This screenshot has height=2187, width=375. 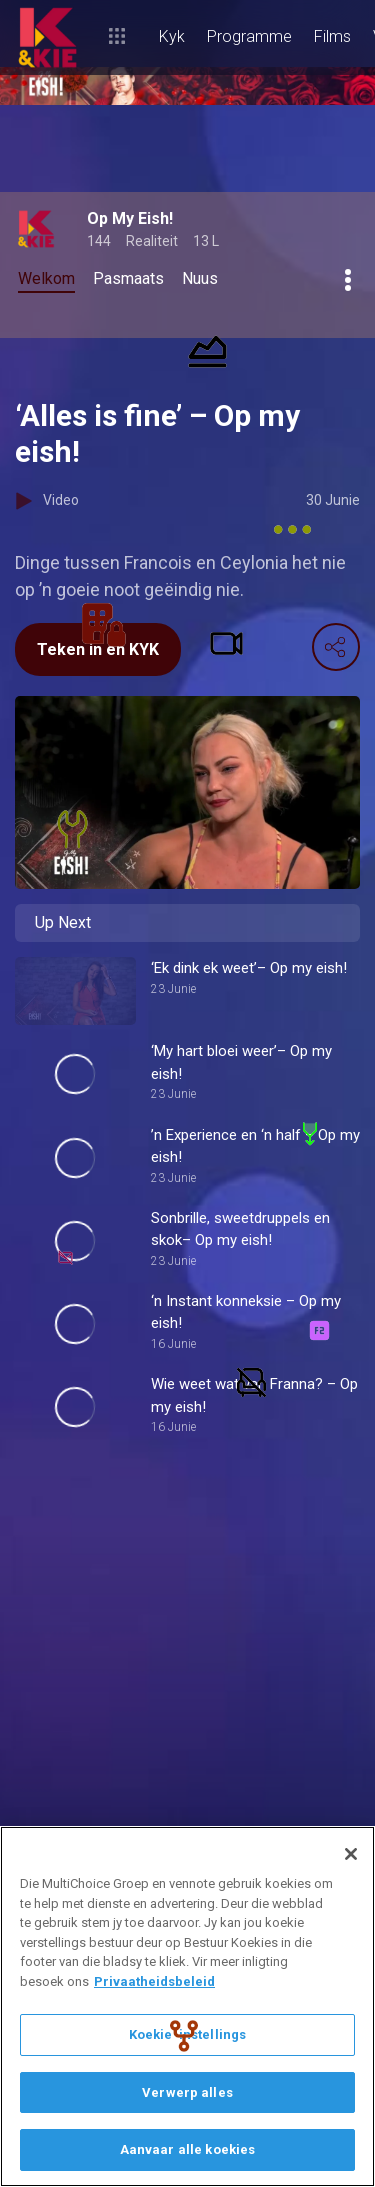 What do you see at coordinates (226, 643) in the screenshot?
I see `start or join a Zoom meeting` at bounding box center [226, 643].